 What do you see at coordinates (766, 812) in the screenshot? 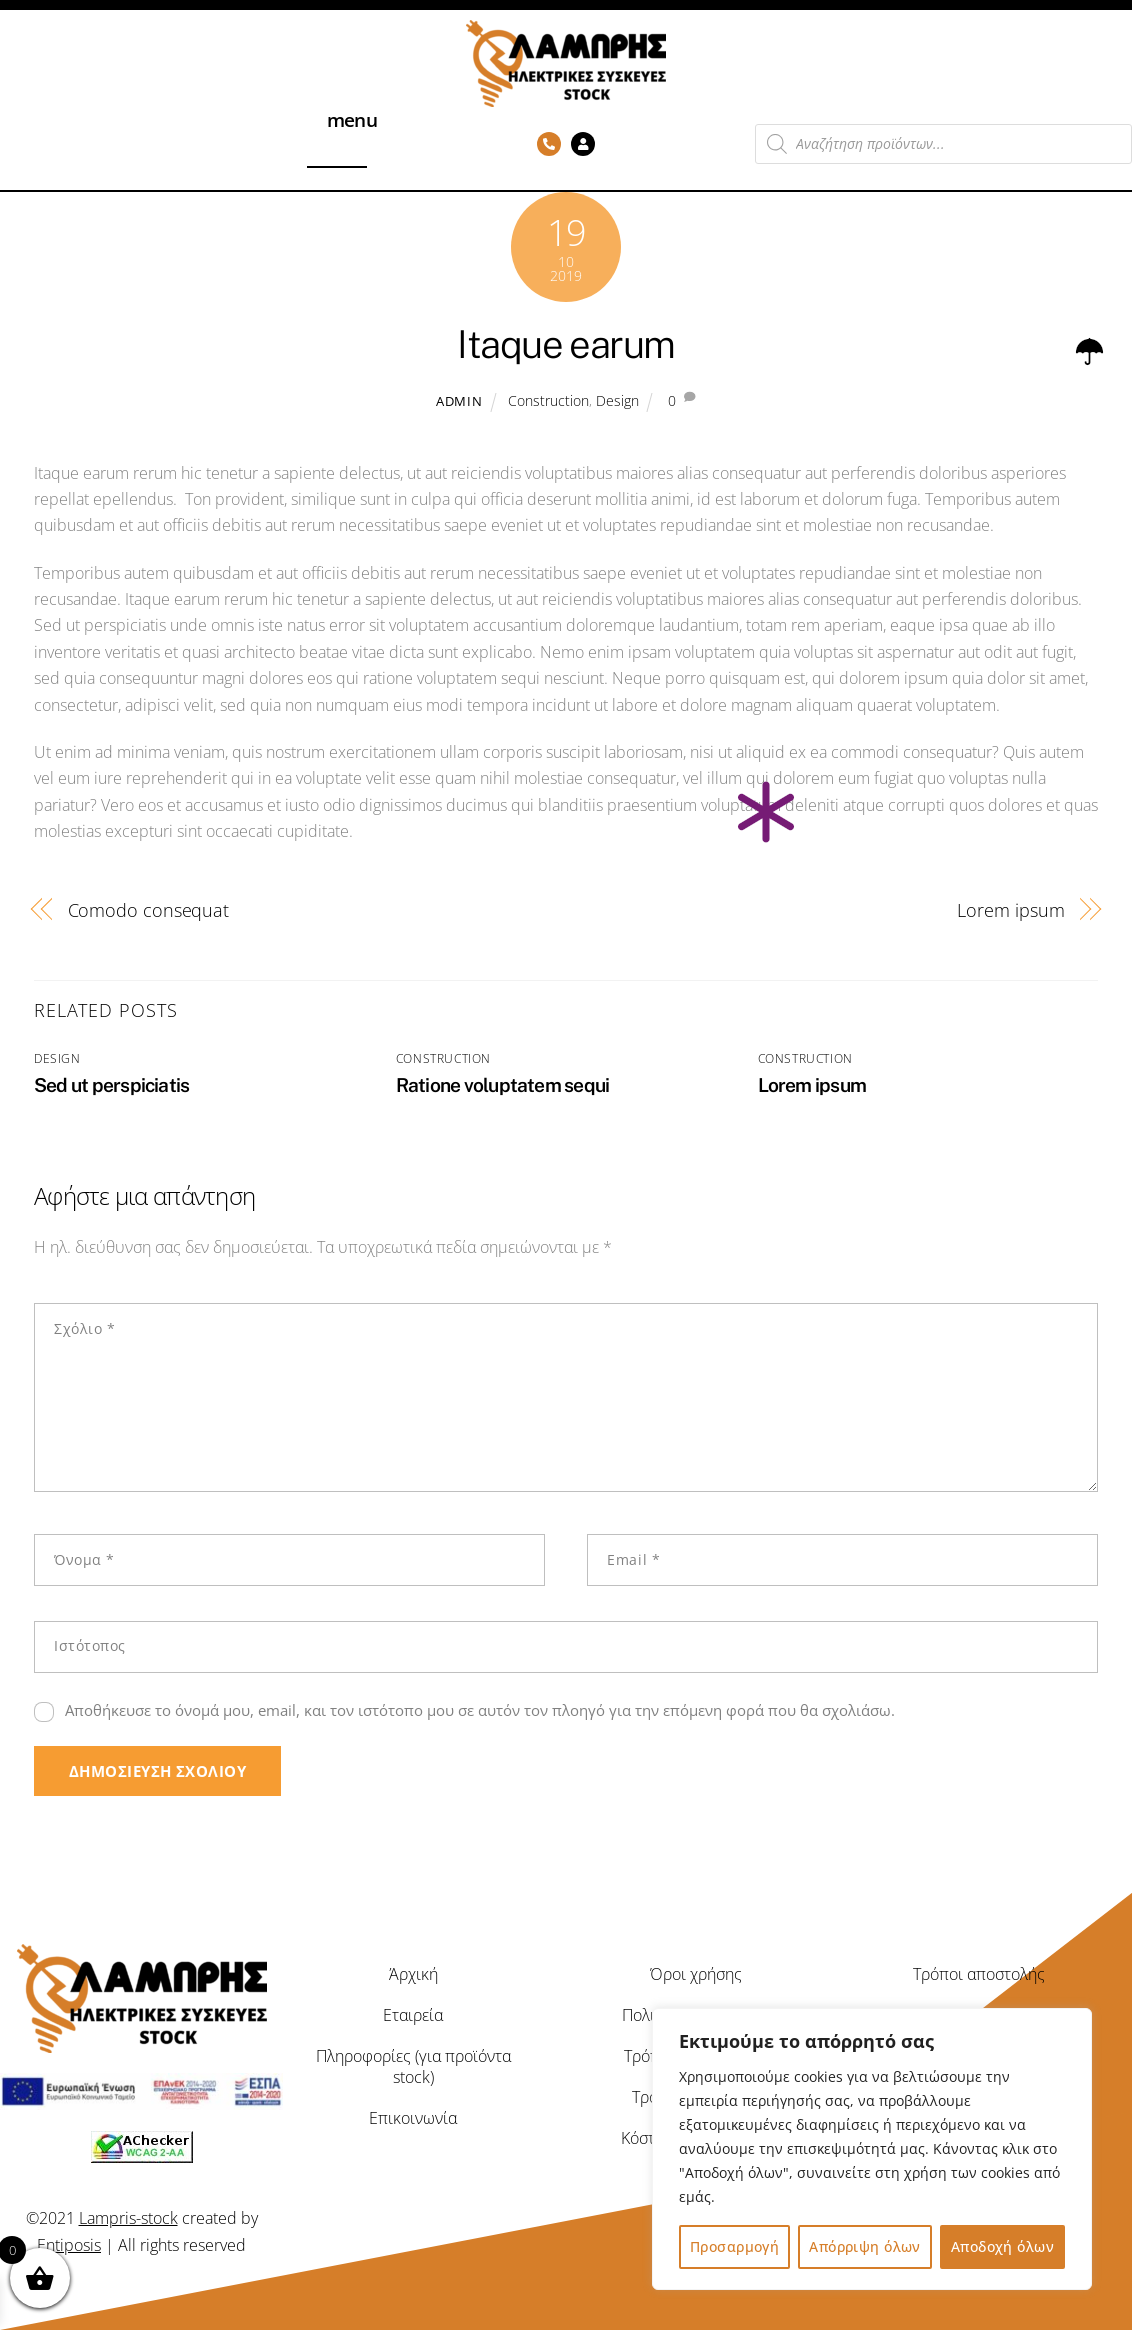
I see `indicates a required field in a form` at bounding box center [766, 812].